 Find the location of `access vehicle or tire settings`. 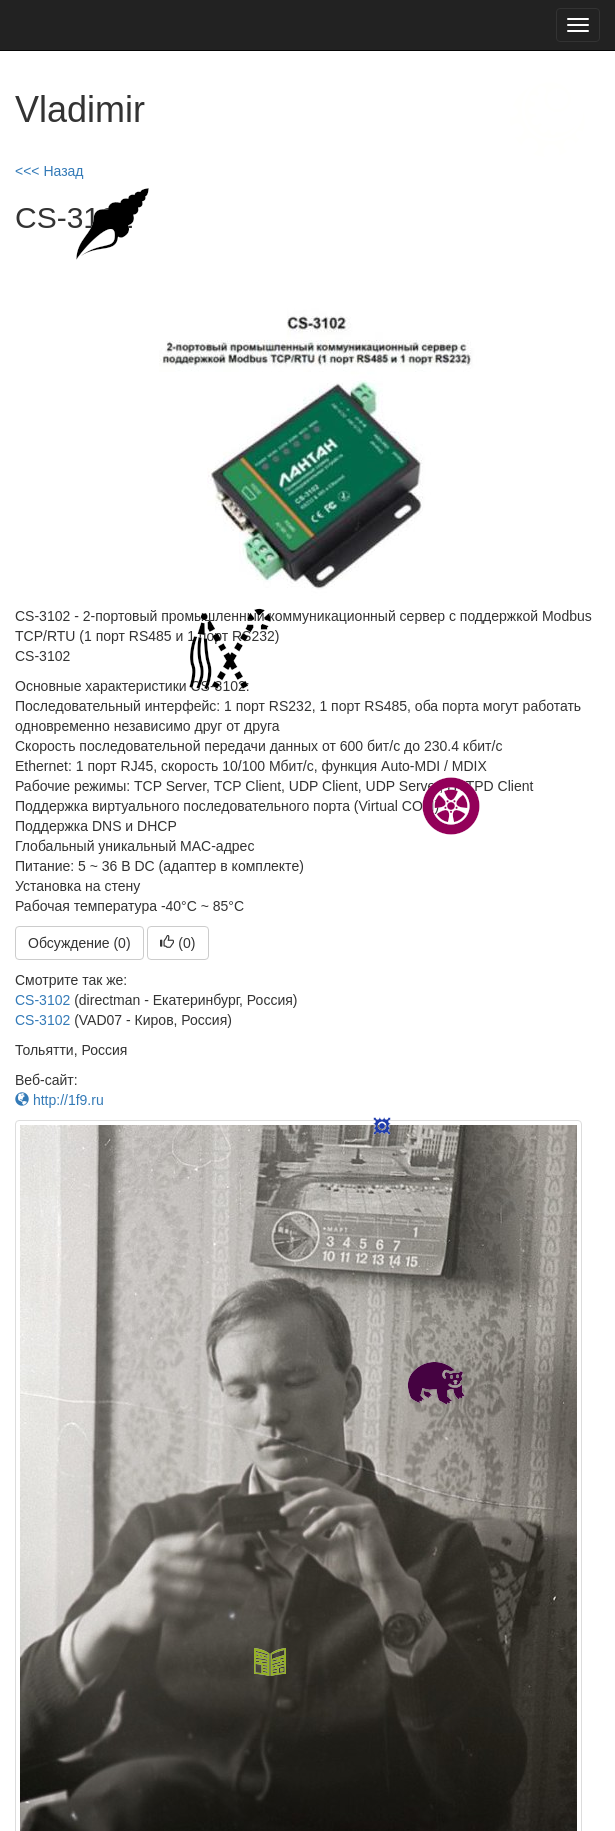

access vehicle or tire settings is located at coordinates (451, 806).